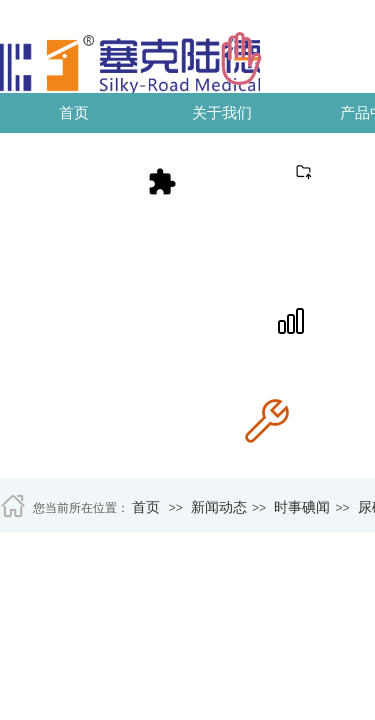 This screenshot has height=720, width=375. I want to click on stop or halt an action, so click(241, 58).